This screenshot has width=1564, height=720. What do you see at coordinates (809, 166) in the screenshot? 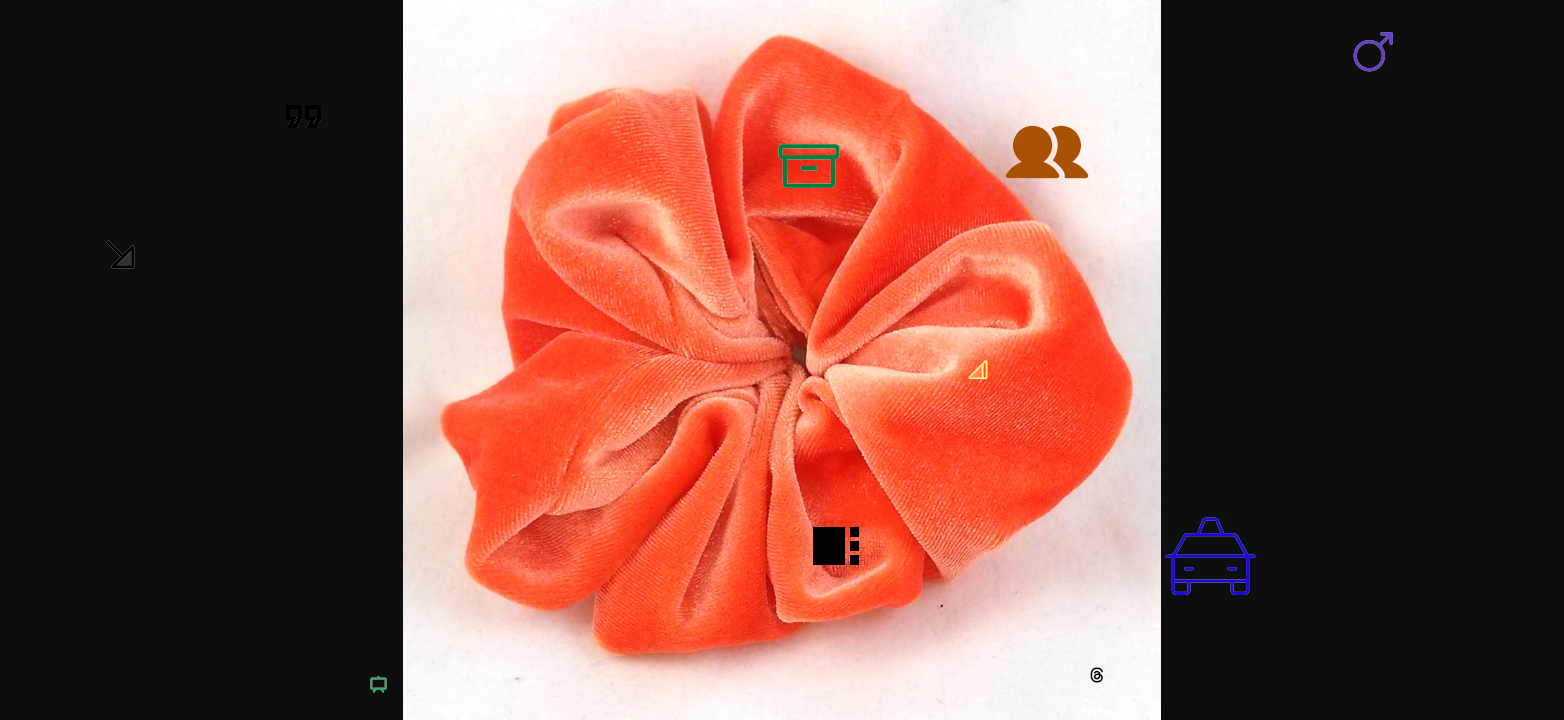
I see `archive this item` at bounding box center [809, 166].